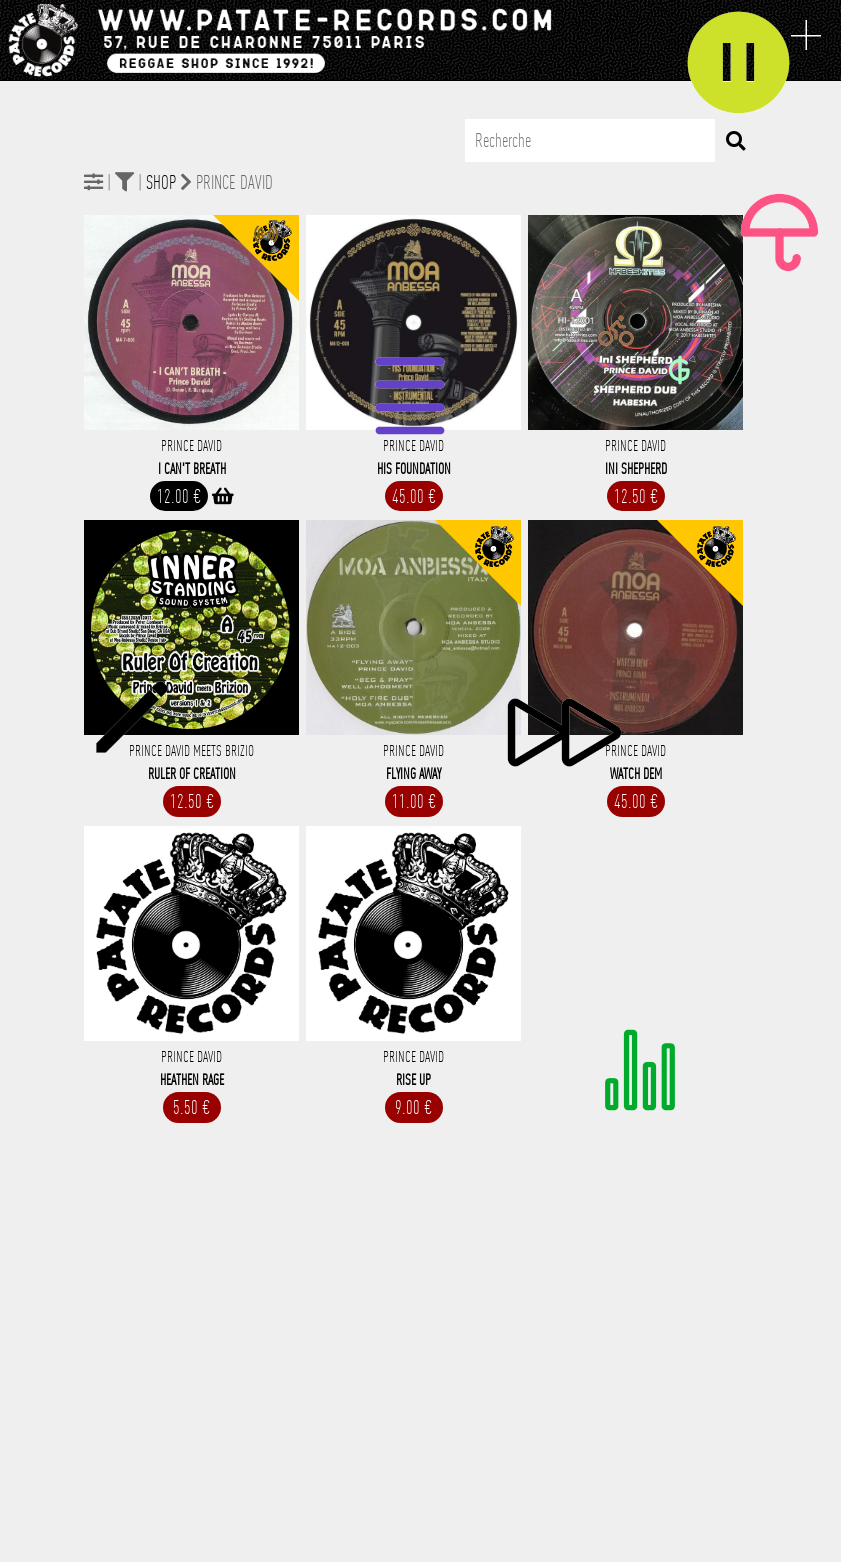 The width and height of the screenshot is (841, 1562). What do you see at coordinates (616, 330) in the screenshot?
I see `access bike-sharing or cycling options` at bounding box center [616, 330].